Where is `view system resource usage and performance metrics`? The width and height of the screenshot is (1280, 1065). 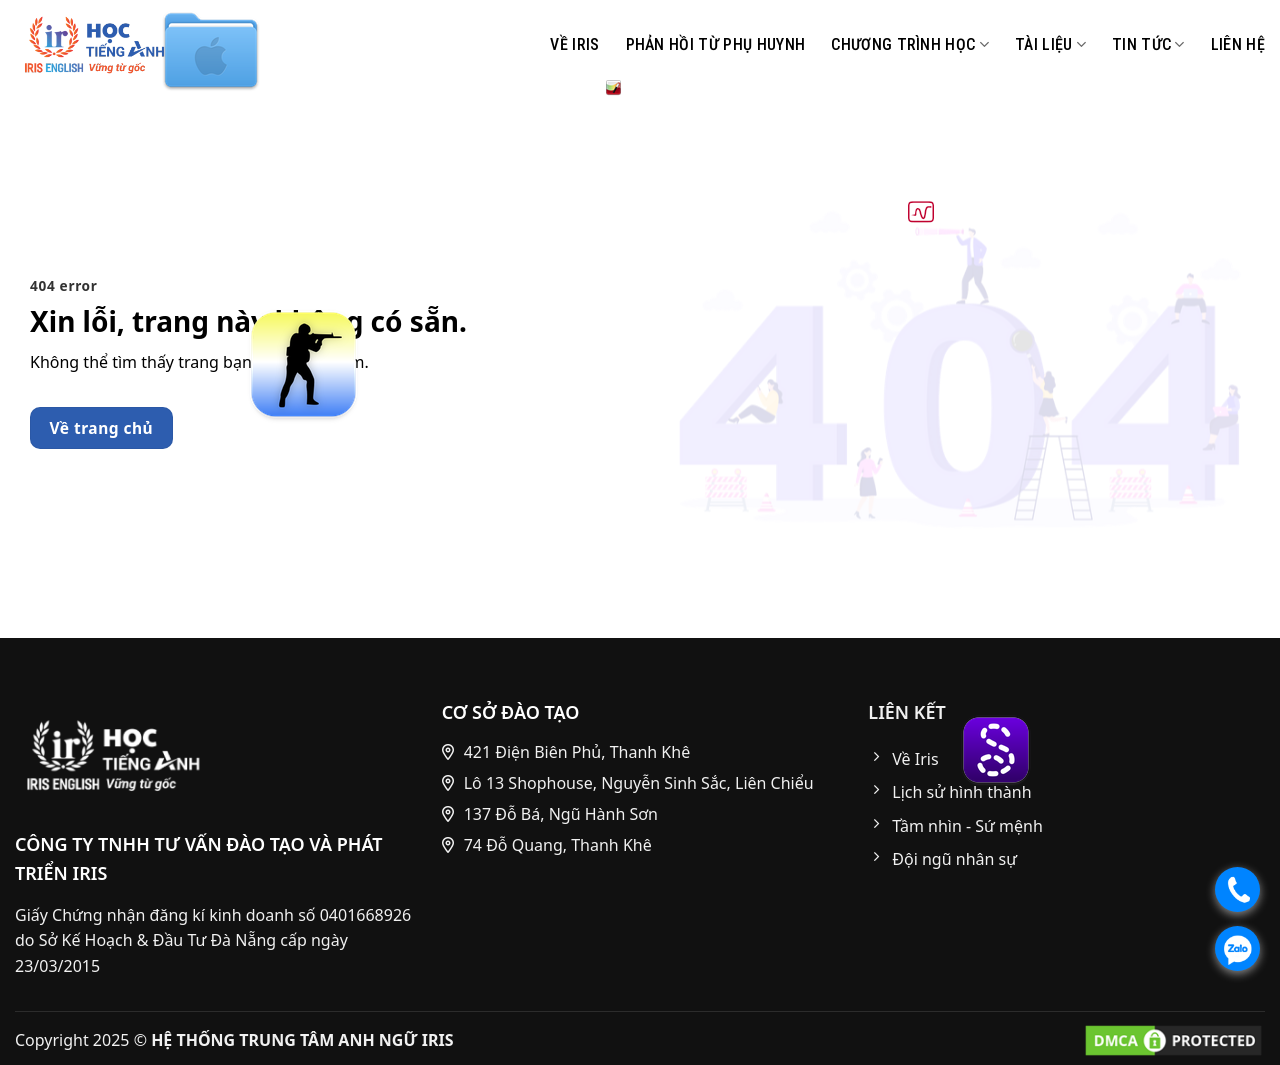 view system resource usage and performance metrics is located at coordinates (921, 211).